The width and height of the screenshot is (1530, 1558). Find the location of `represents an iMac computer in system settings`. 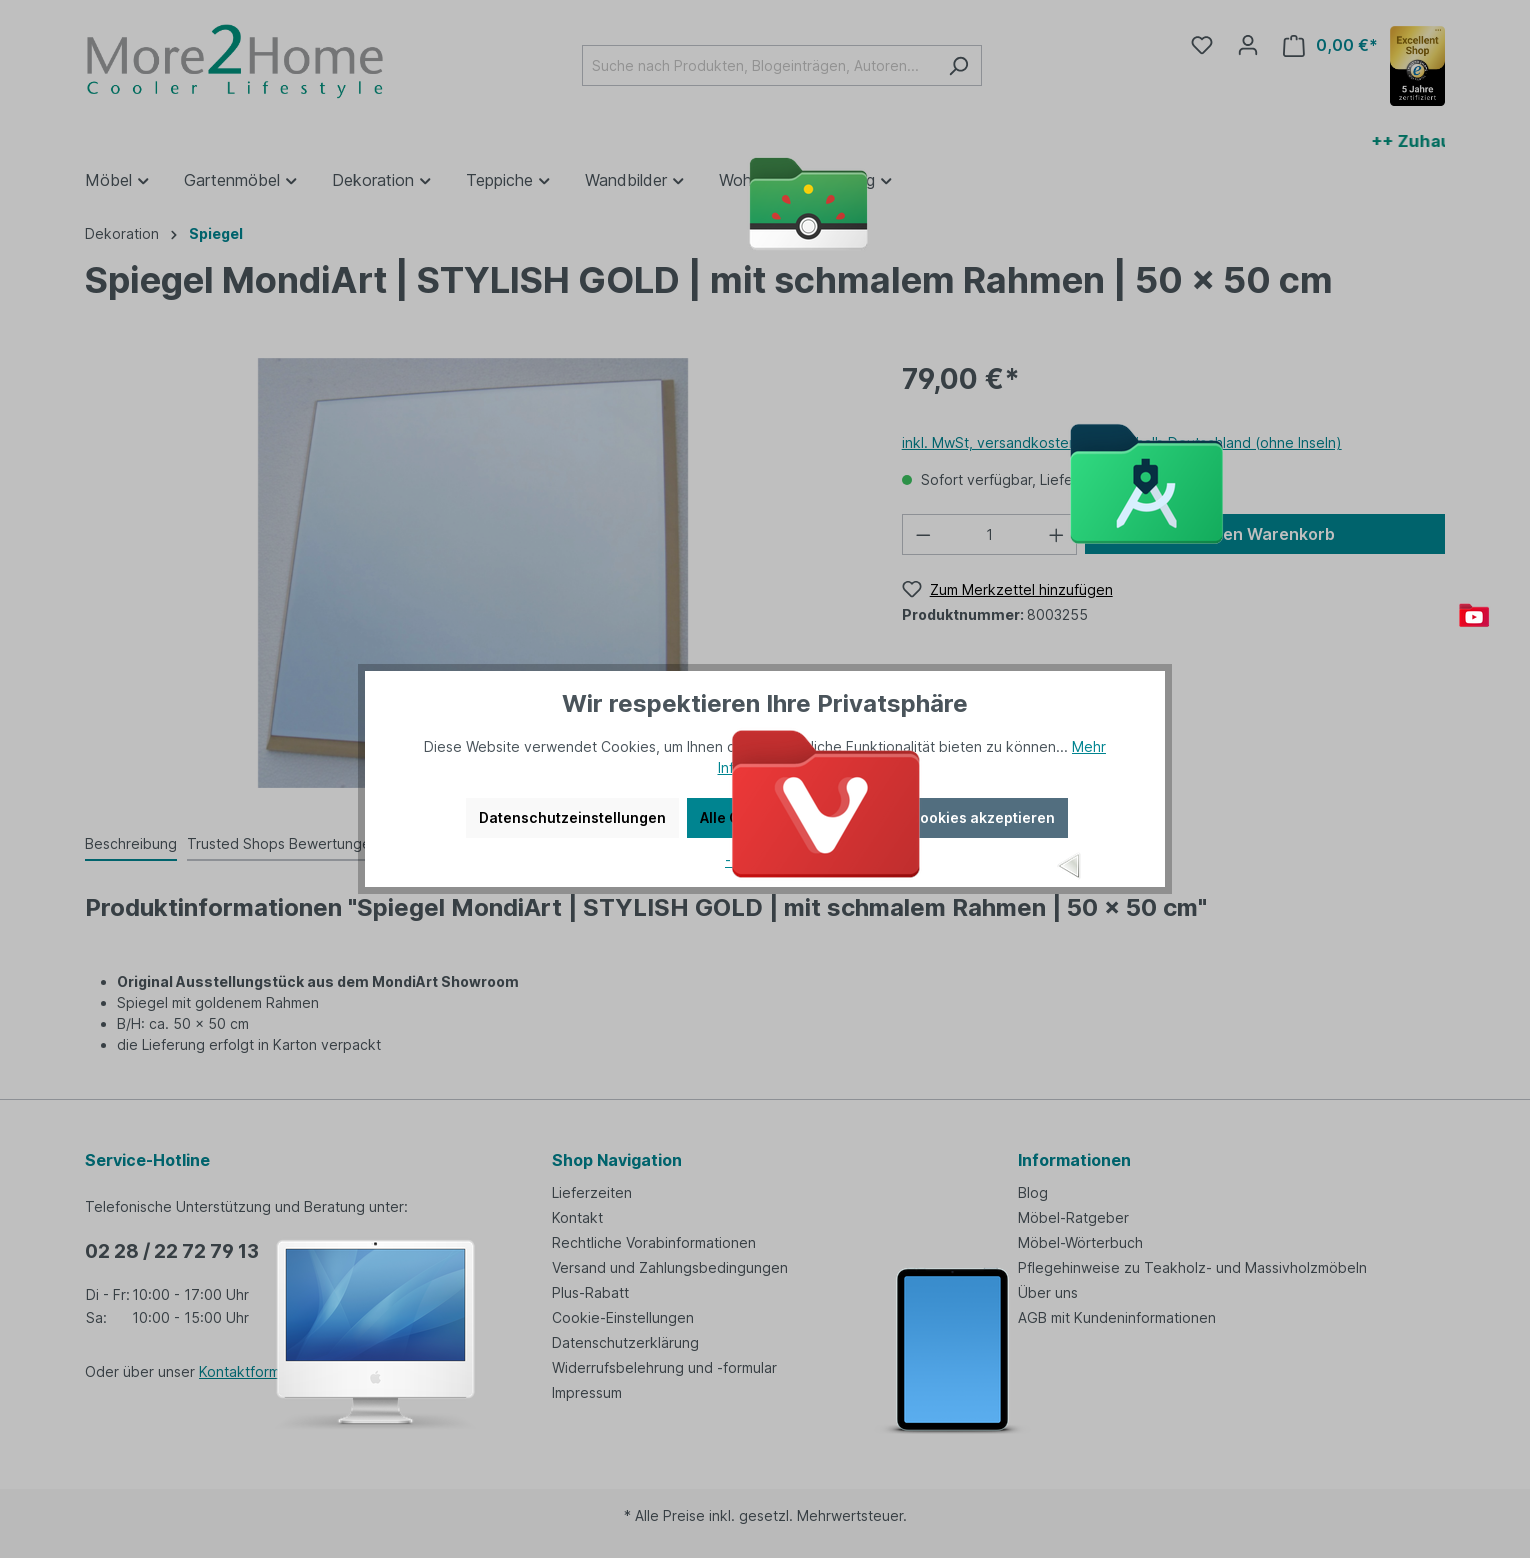

represents an iMac computer in system settings is located at coordinates (375, 1332).